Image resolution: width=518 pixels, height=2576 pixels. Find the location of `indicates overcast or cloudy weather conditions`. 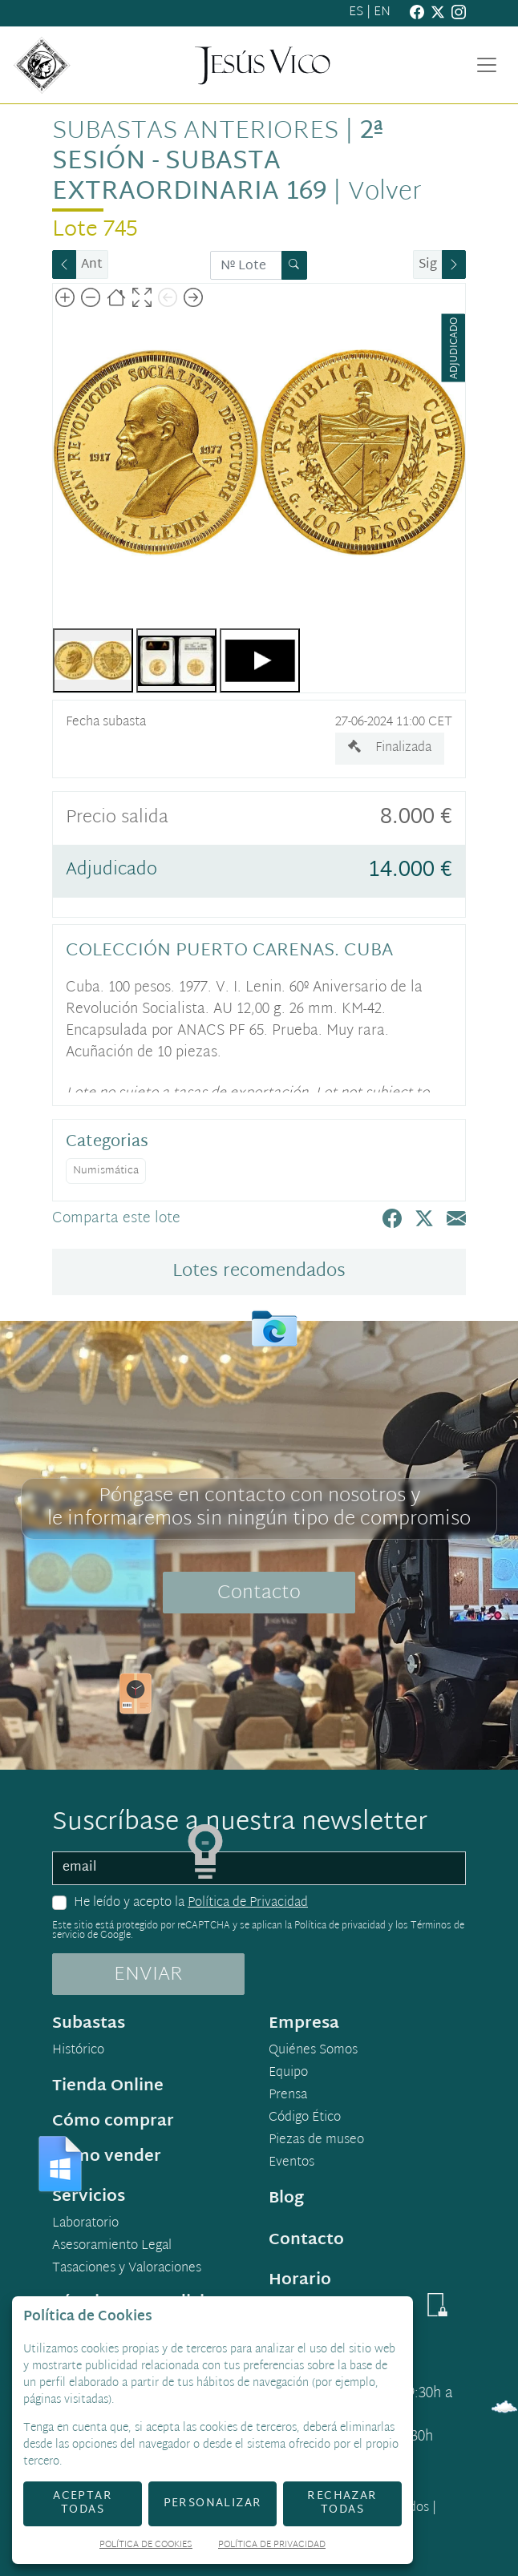

indicates overcast or cloudy weather conditions is located at coordinates (504, 2408).